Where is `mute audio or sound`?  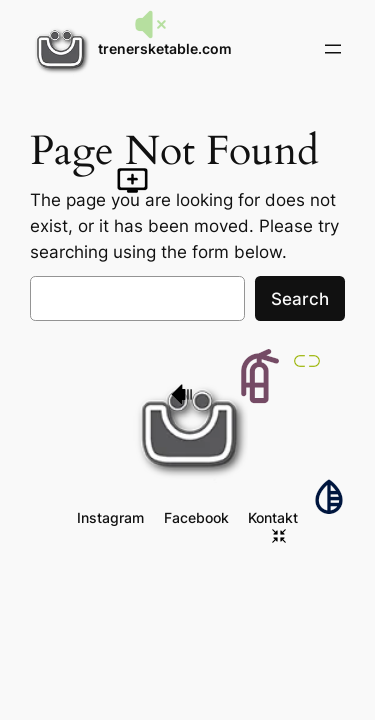 mute audio or sound is located at coordinates (150, 24).